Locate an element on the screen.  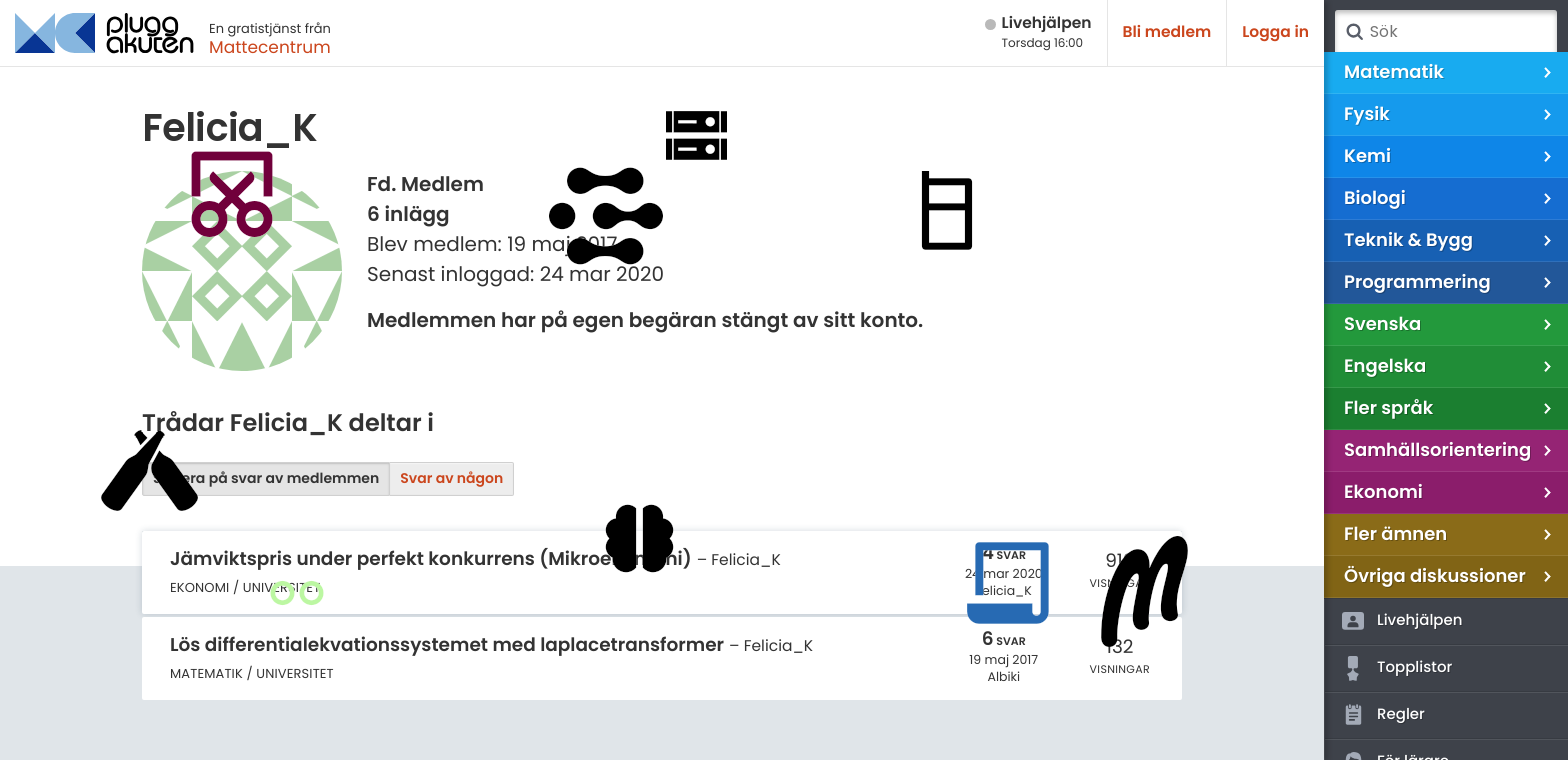
view document or paper file is located at coordinates (1012, 583).